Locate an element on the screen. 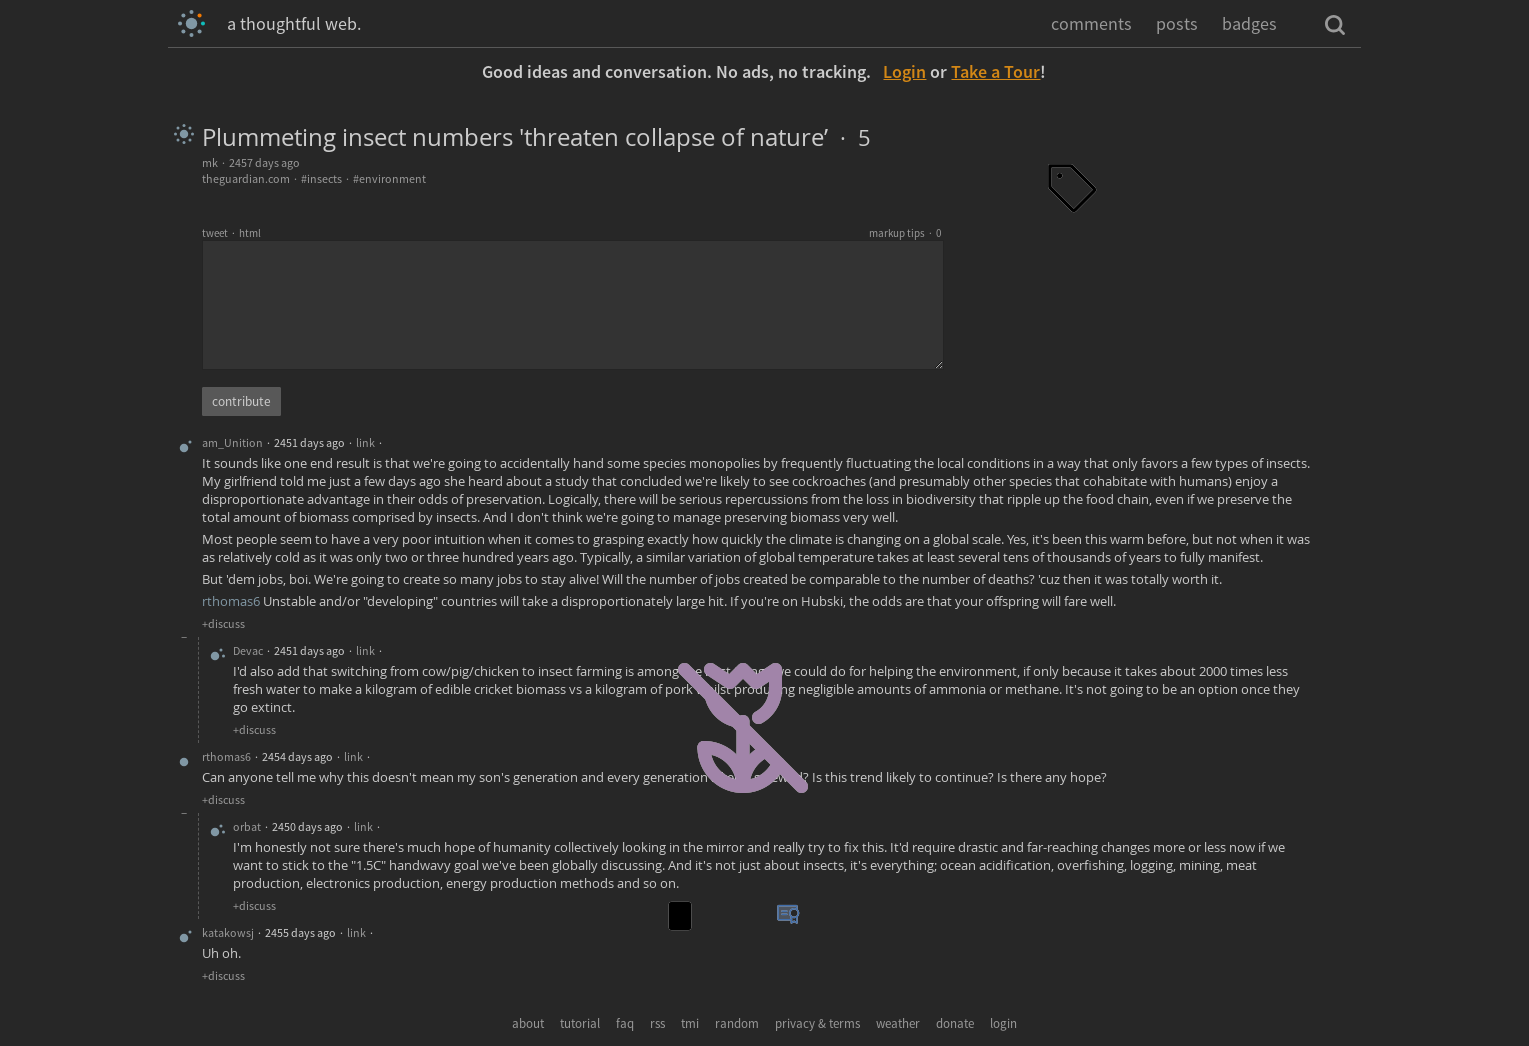 The height and width of the screenshot is (1046, 1529). disable macro or close-up camera mode is located at coordinates (743, 728).